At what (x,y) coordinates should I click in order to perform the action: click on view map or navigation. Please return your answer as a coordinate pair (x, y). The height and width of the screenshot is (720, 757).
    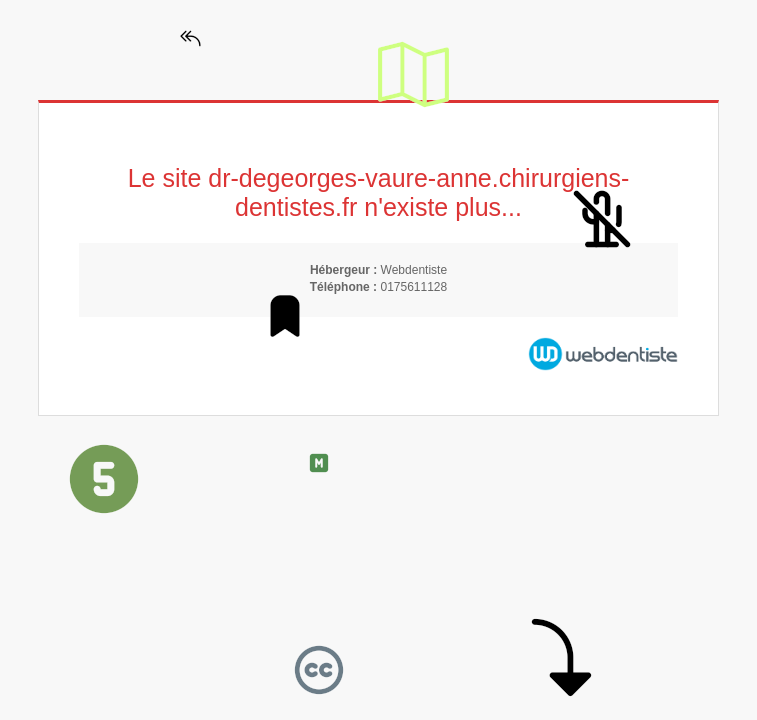
    Looking at the image, I should click on (413, 74).